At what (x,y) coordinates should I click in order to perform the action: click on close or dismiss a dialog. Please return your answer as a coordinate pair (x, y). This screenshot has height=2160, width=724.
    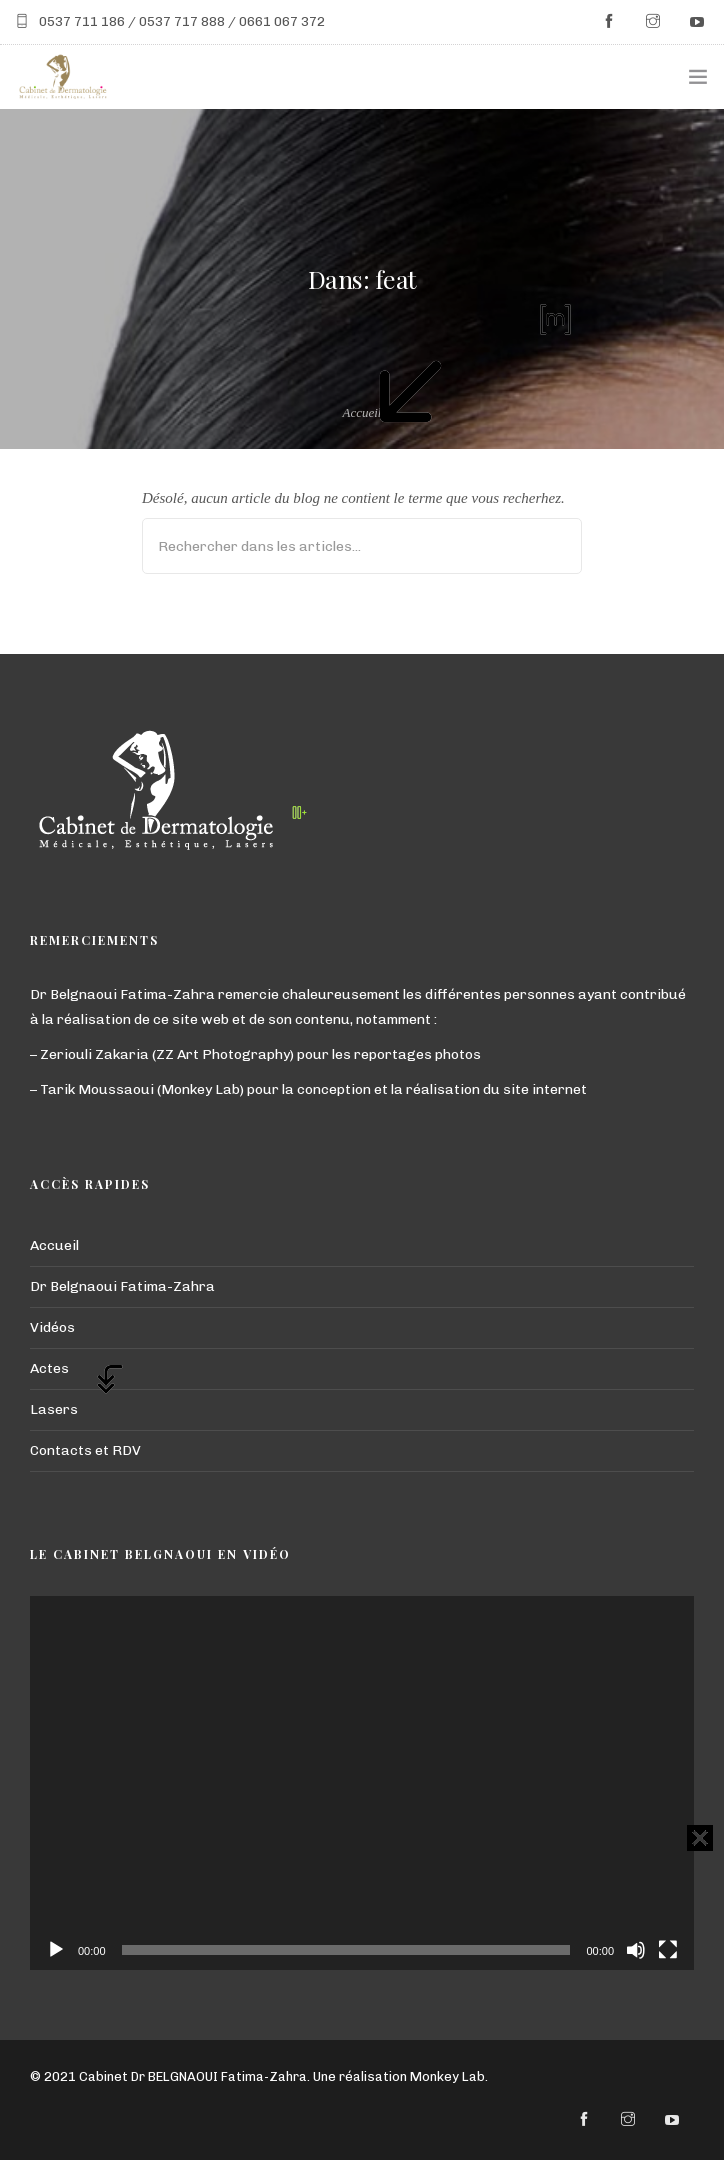
    Looking at the image, I should click on (700, 1838).